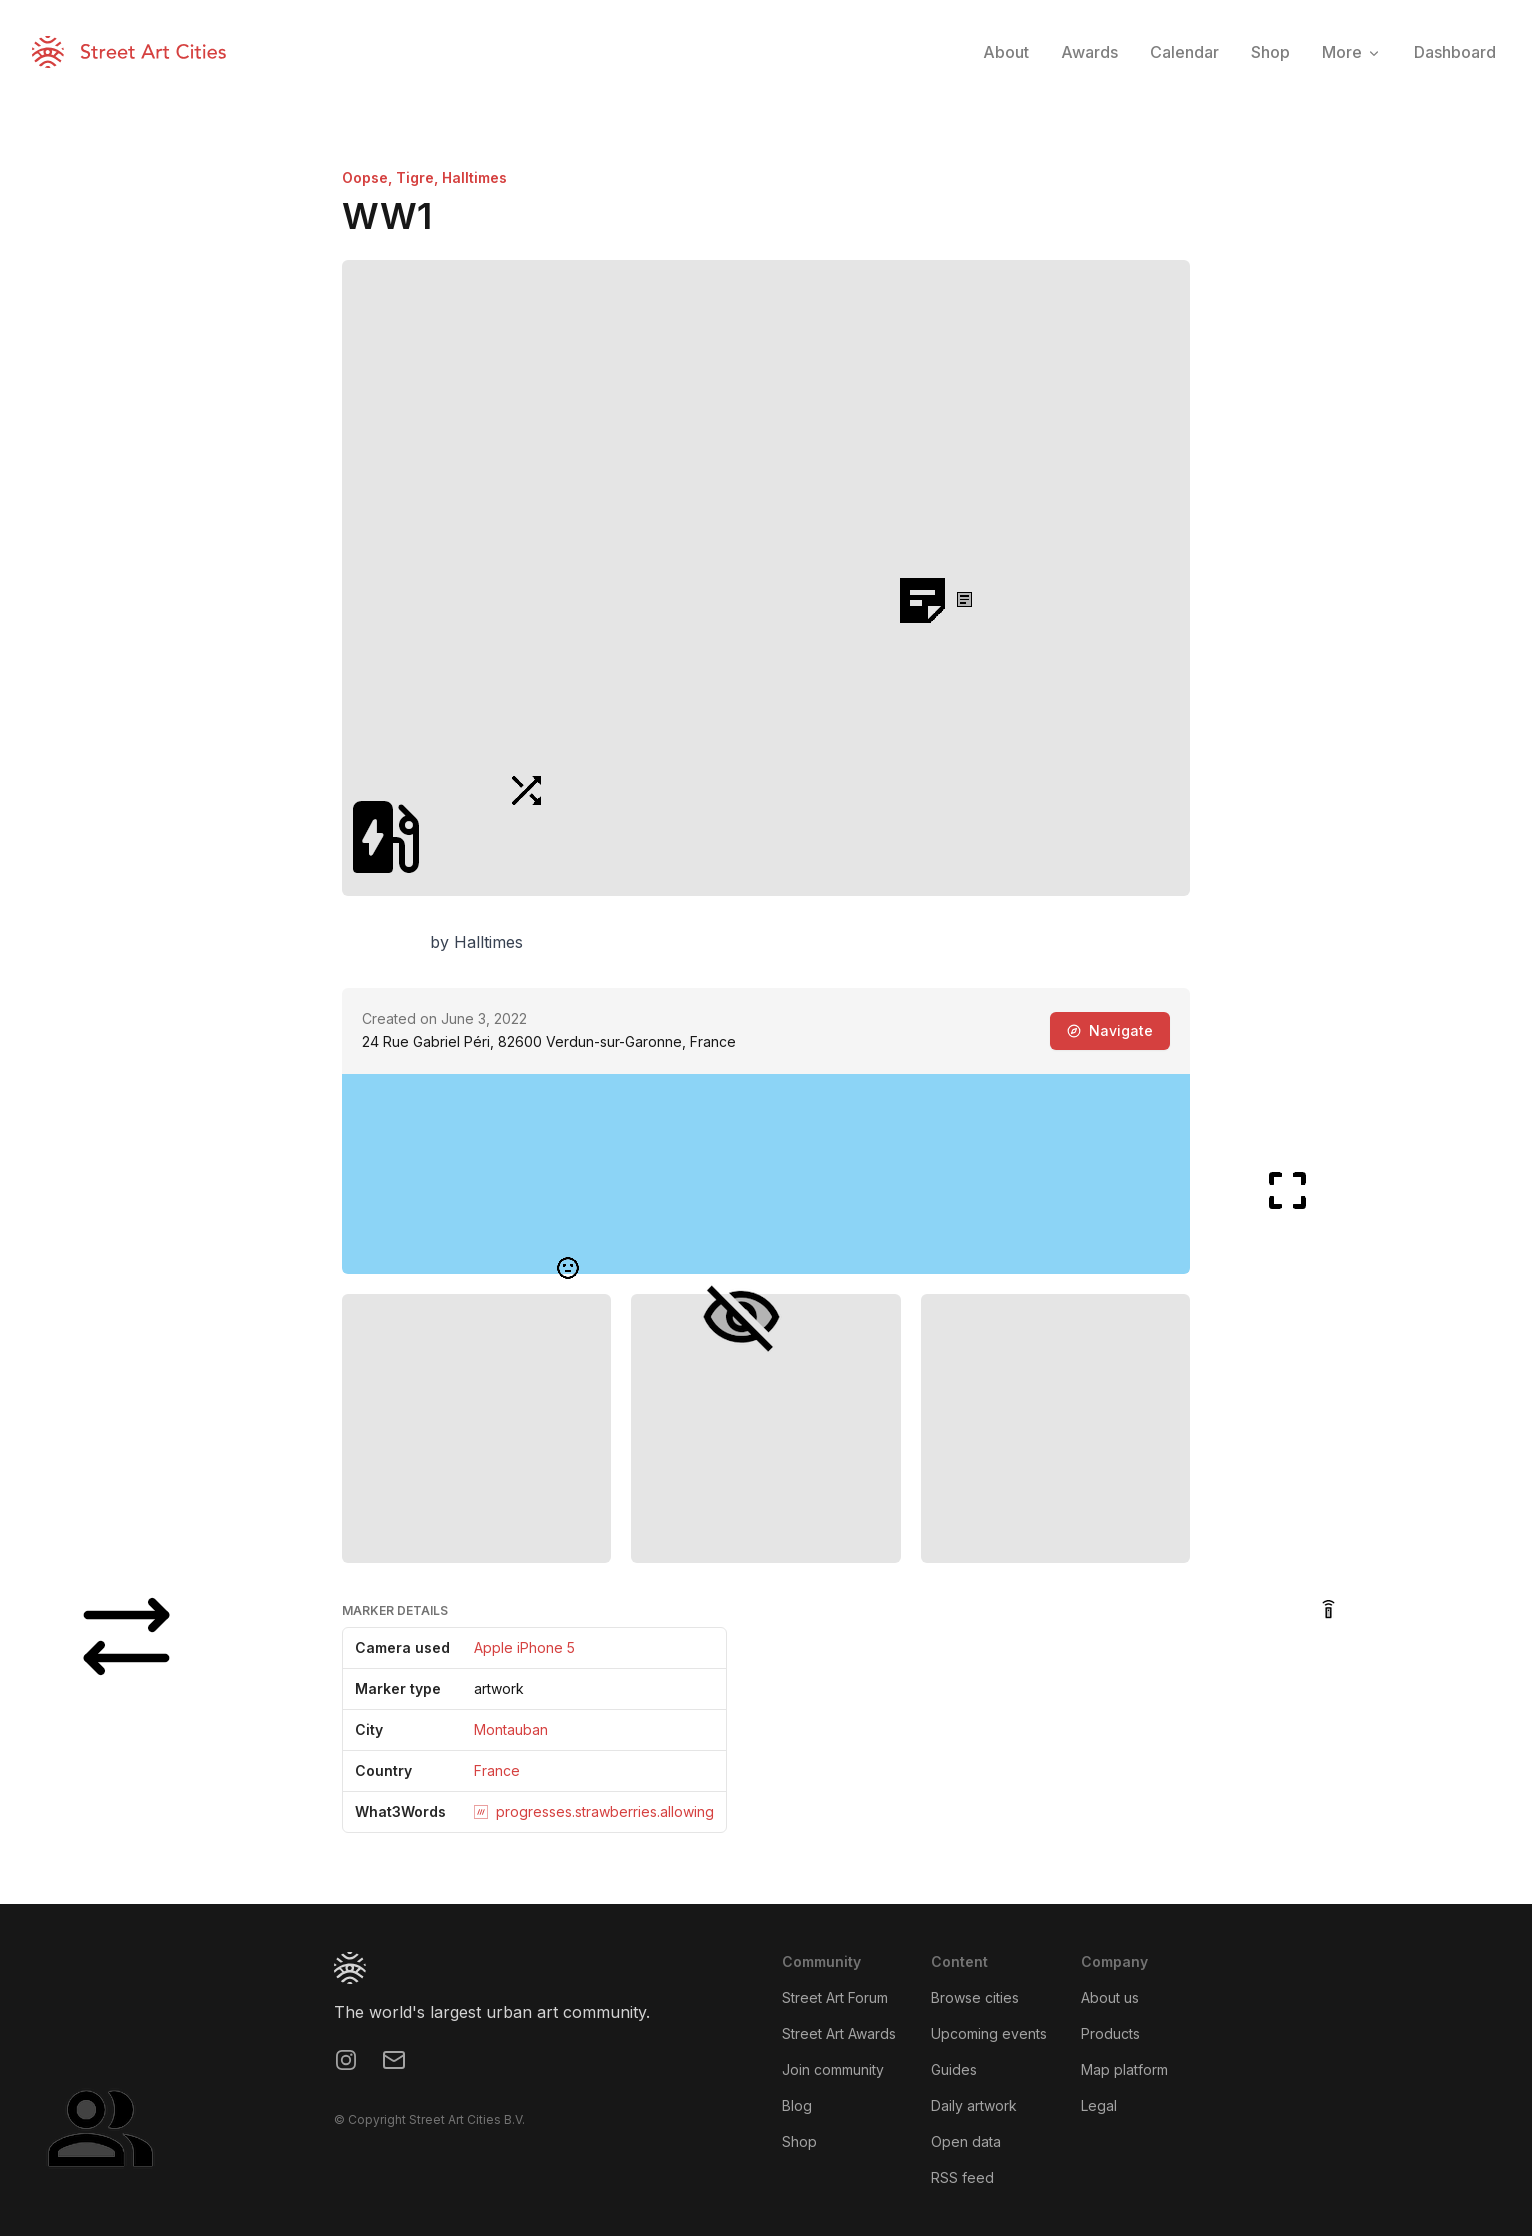 This screenshot has height=2236, width=1532. I want to click on expand to fullscreen mode, so click(1287, 1190).